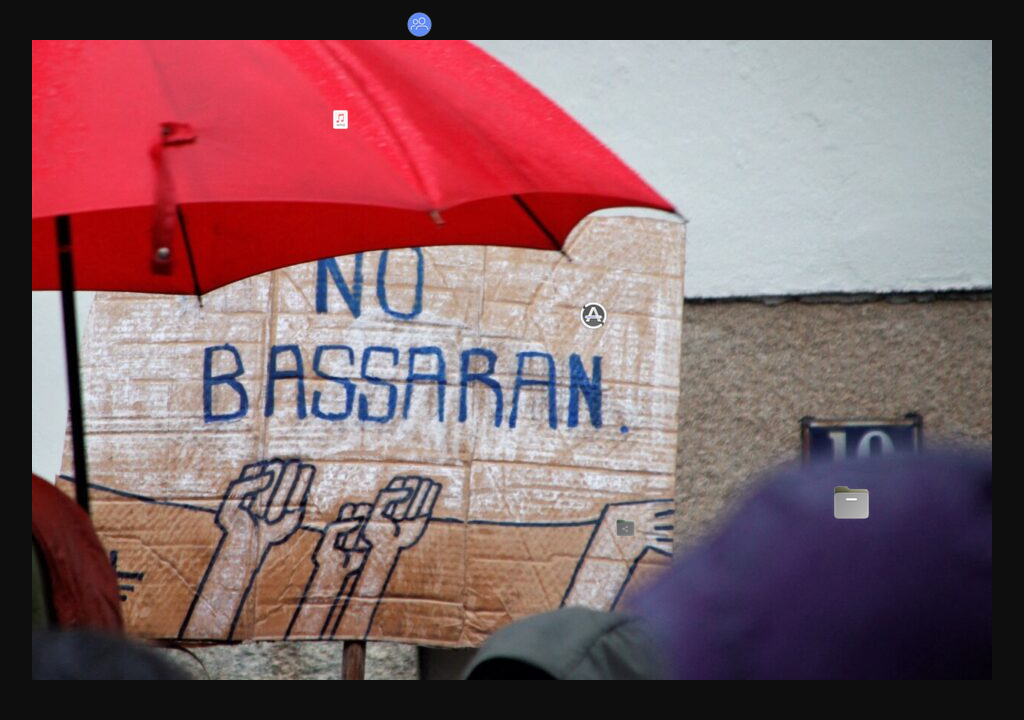  I want to click on open your public shared folder, so click(625, 527).